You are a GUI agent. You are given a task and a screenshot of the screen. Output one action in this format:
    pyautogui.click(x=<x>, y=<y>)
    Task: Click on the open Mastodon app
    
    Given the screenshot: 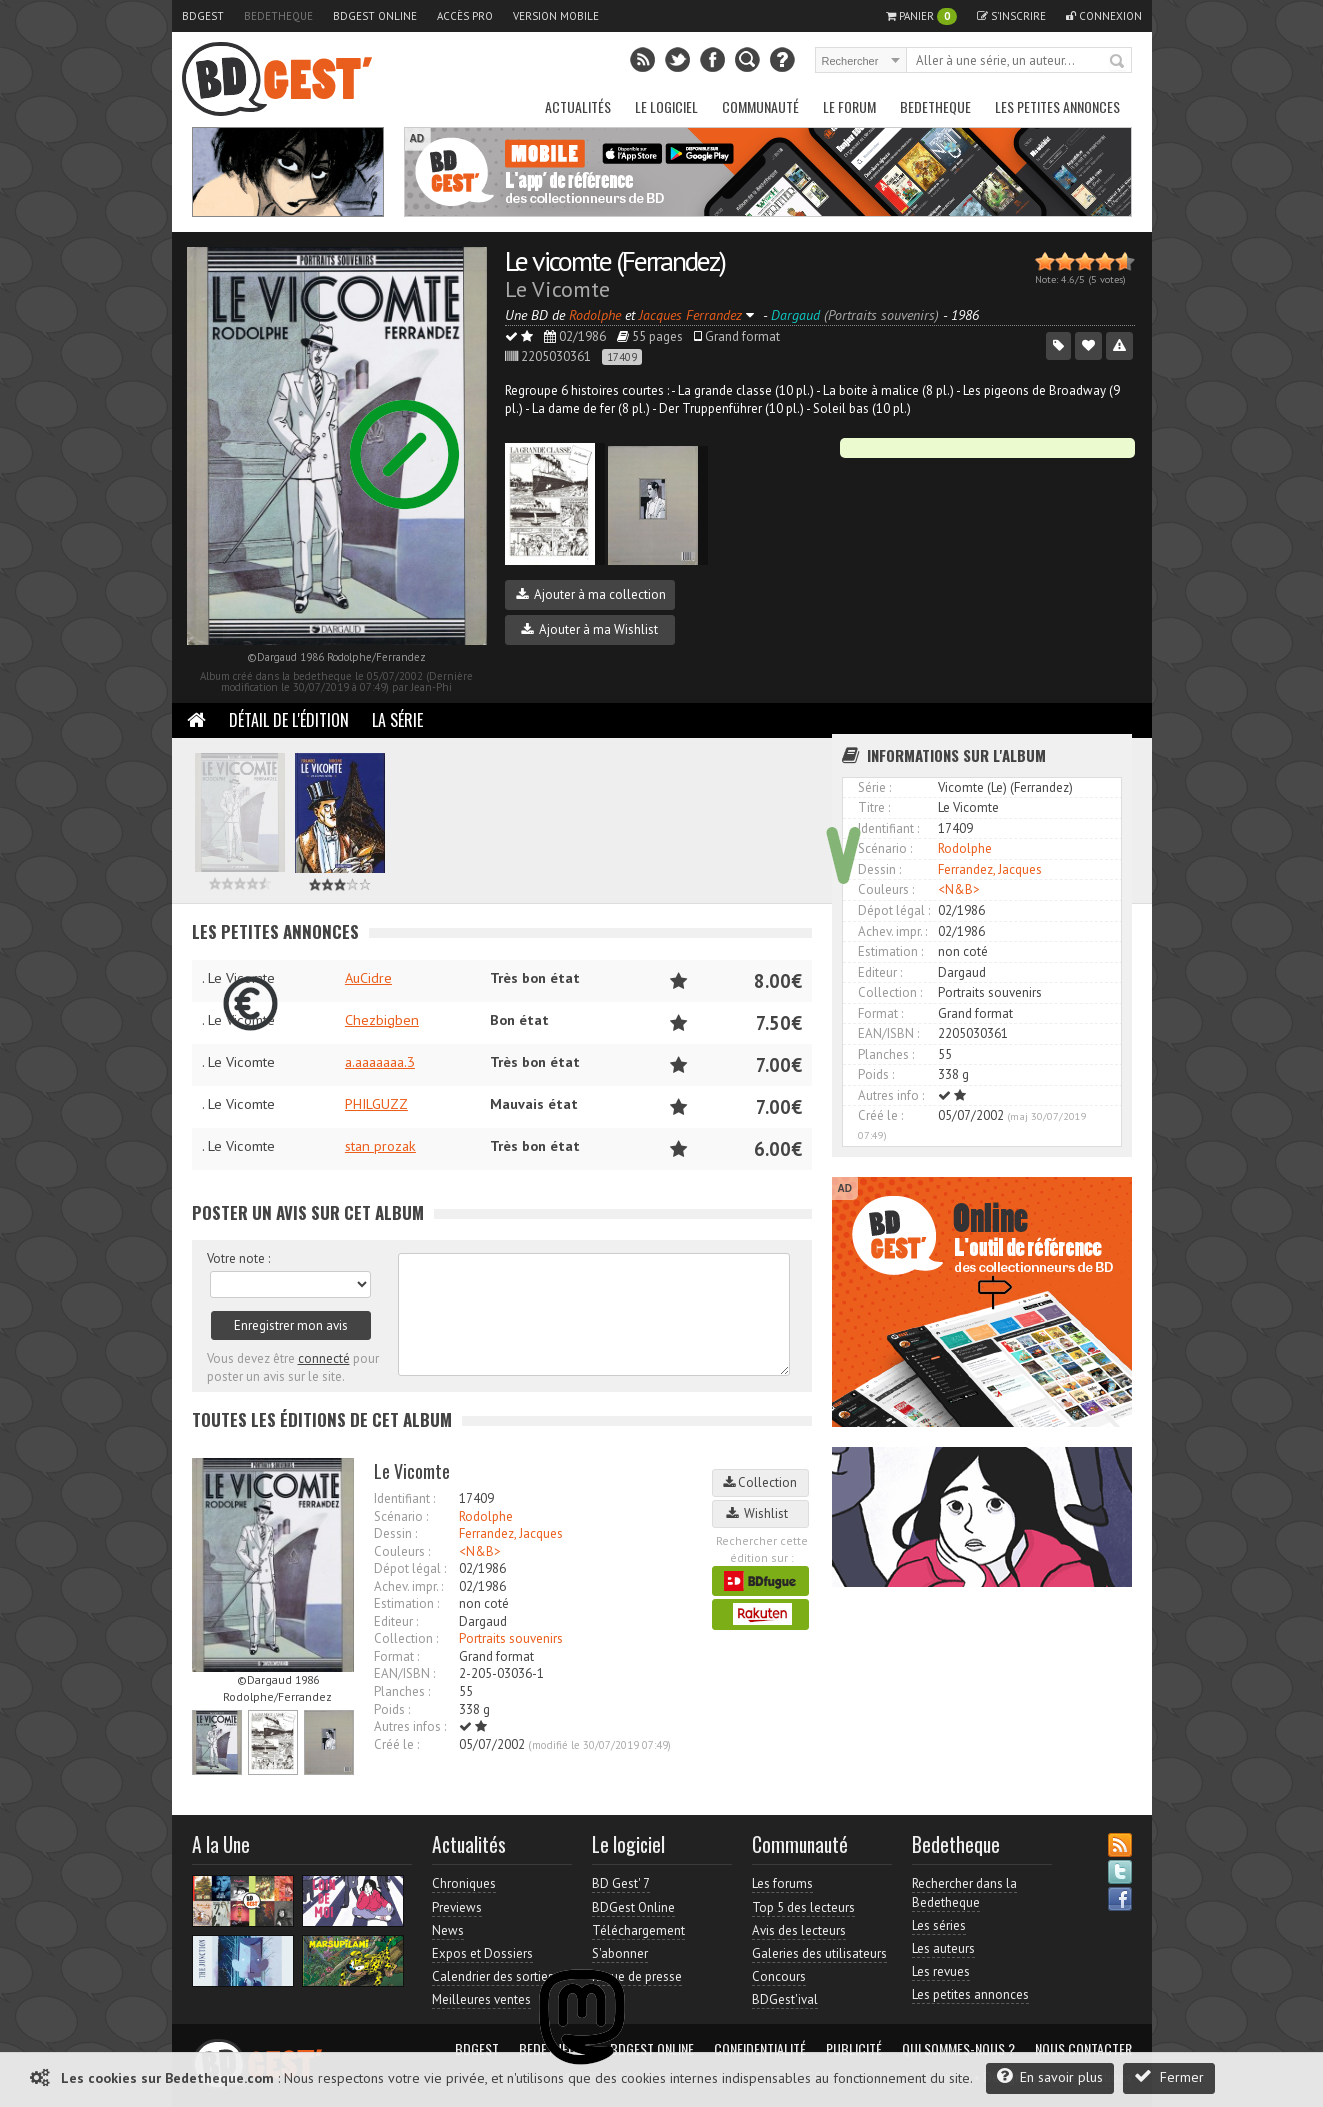 What is the action you would take?
    pyautogui.click(x=582, y=2017)
    